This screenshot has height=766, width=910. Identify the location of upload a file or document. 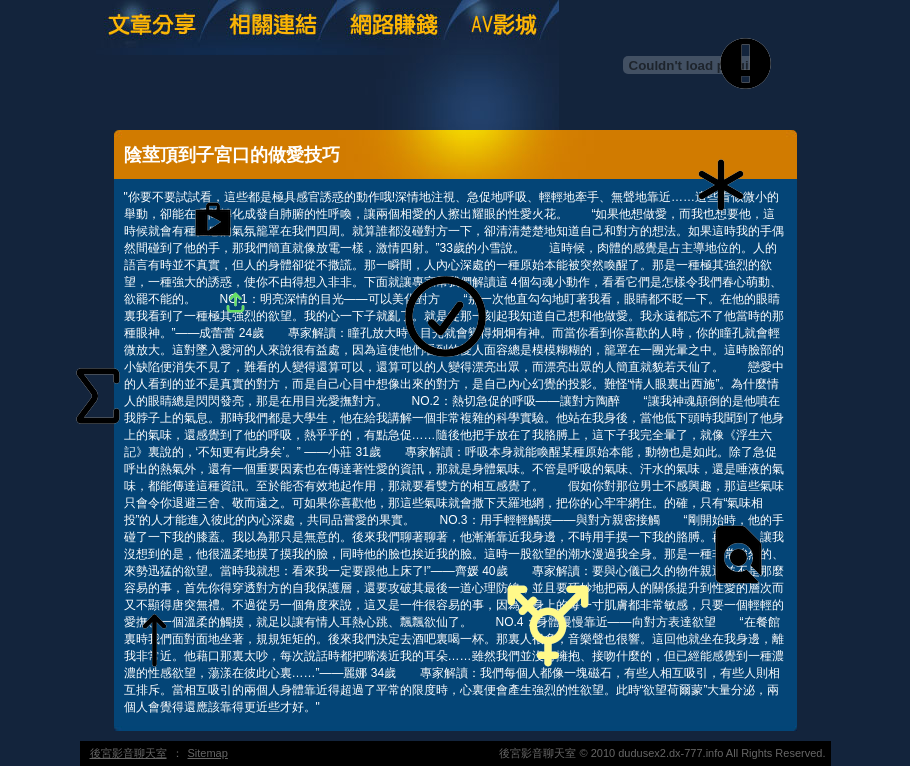
(235, 302).